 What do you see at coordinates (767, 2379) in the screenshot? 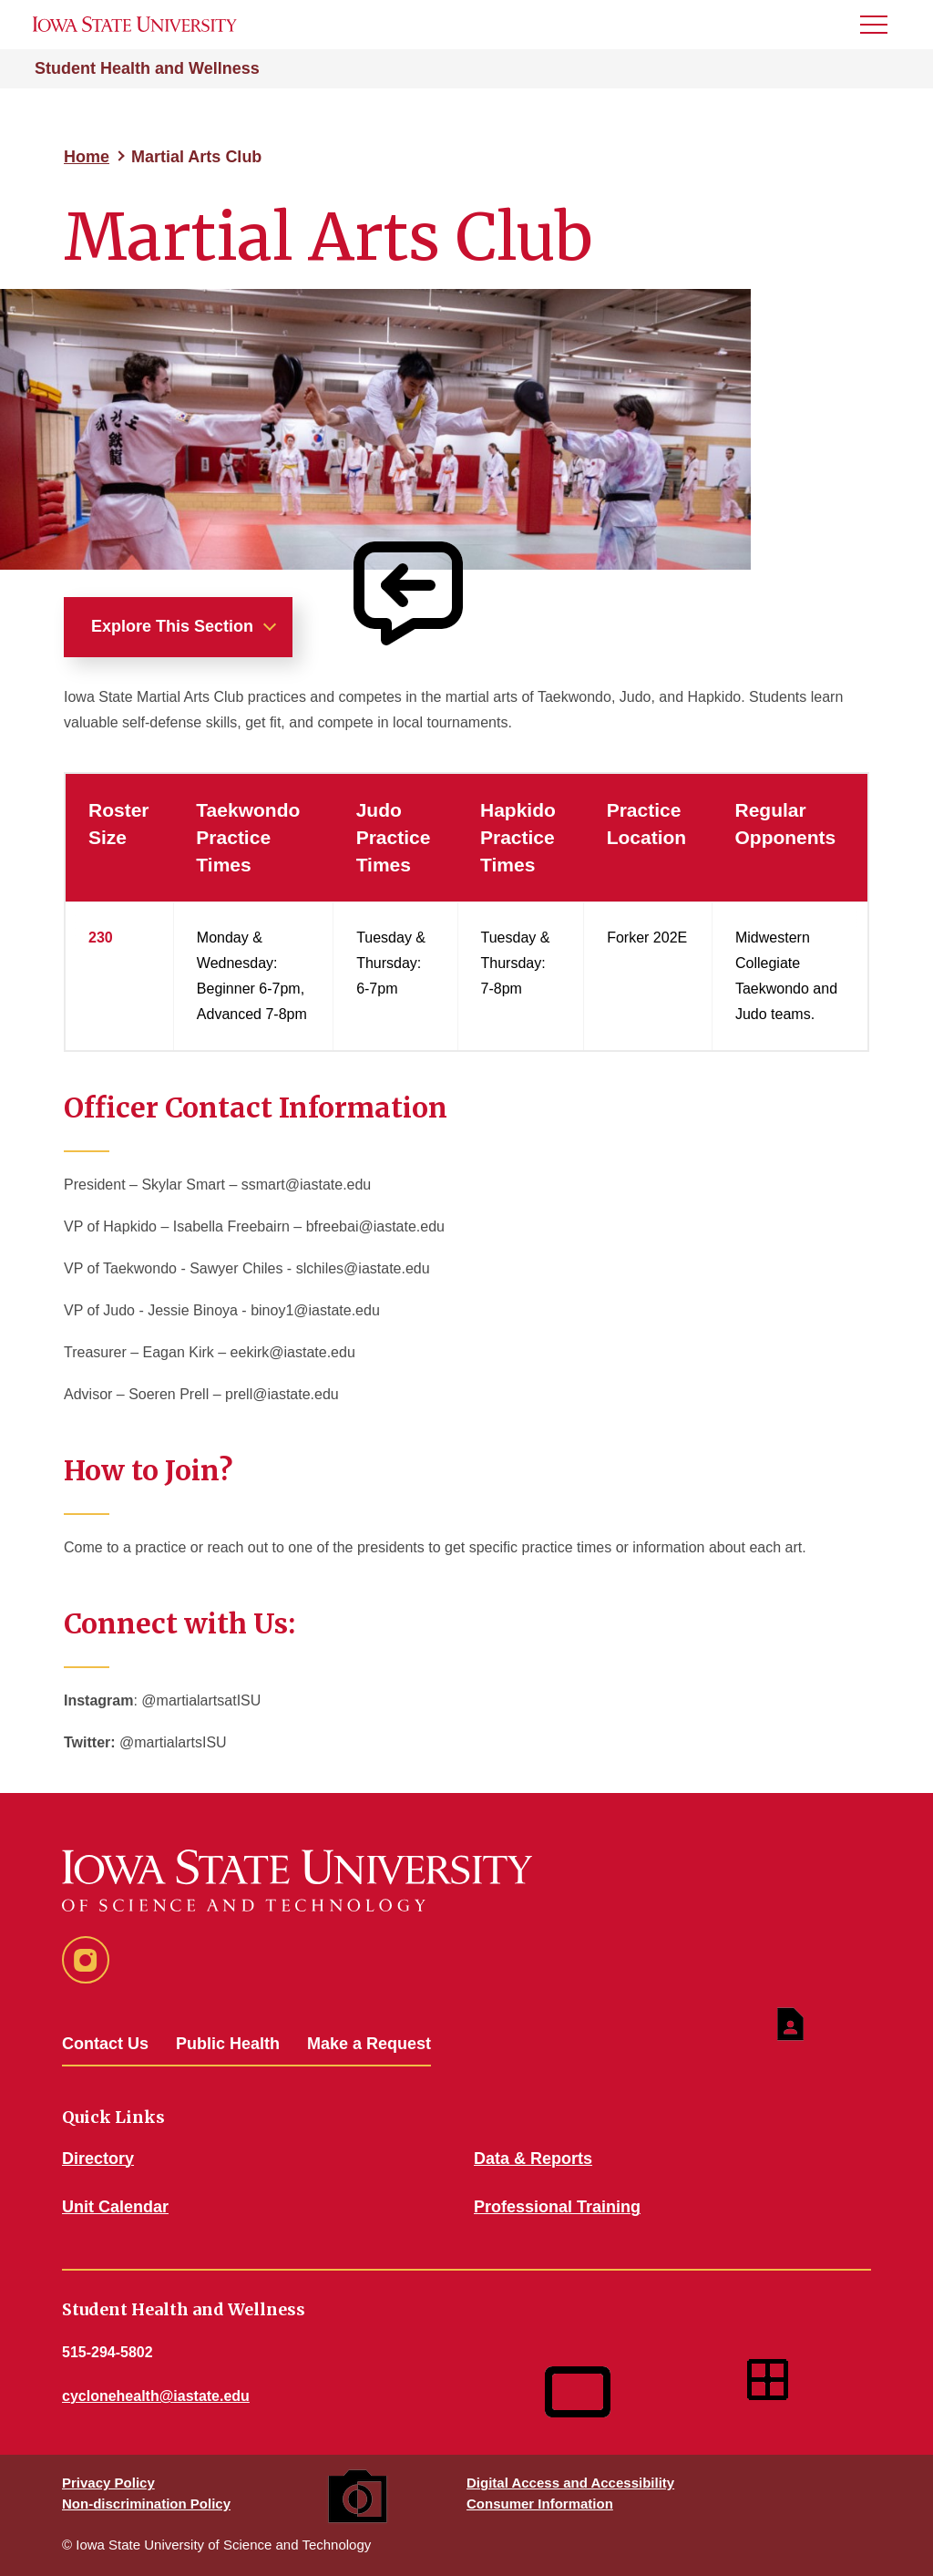
I see `apply borders to all cells in a table or grid` at bounding box center [767, 2379].